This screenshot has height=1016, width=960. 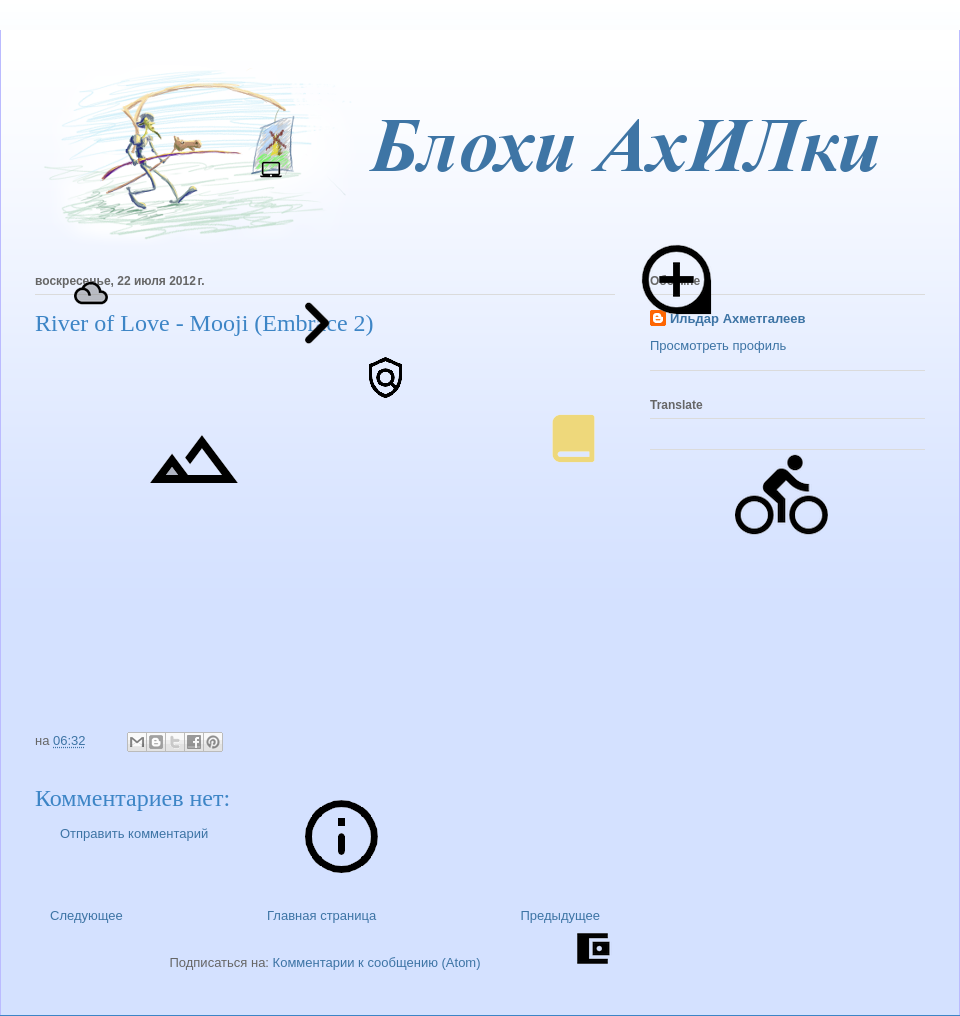 What do you see at coordinates (341, 836) in the screenshot?
I see `view more information or details` at bounding box center [341, 836].